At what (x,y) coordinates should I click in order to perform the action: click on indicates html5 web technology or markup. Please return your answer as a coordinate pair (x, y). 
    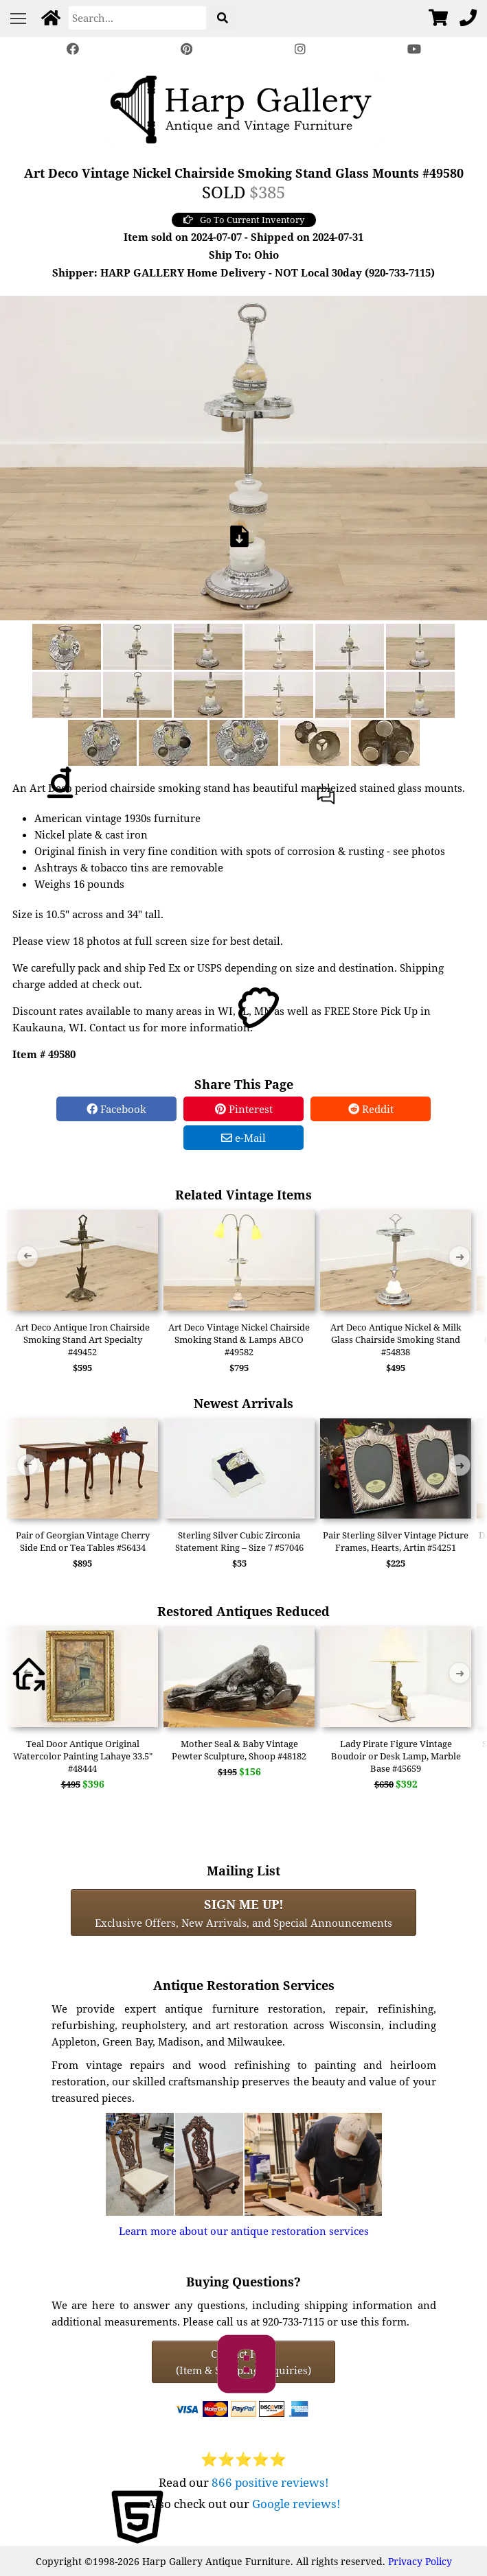
    Looking at the image, I should click on (137, 2516).